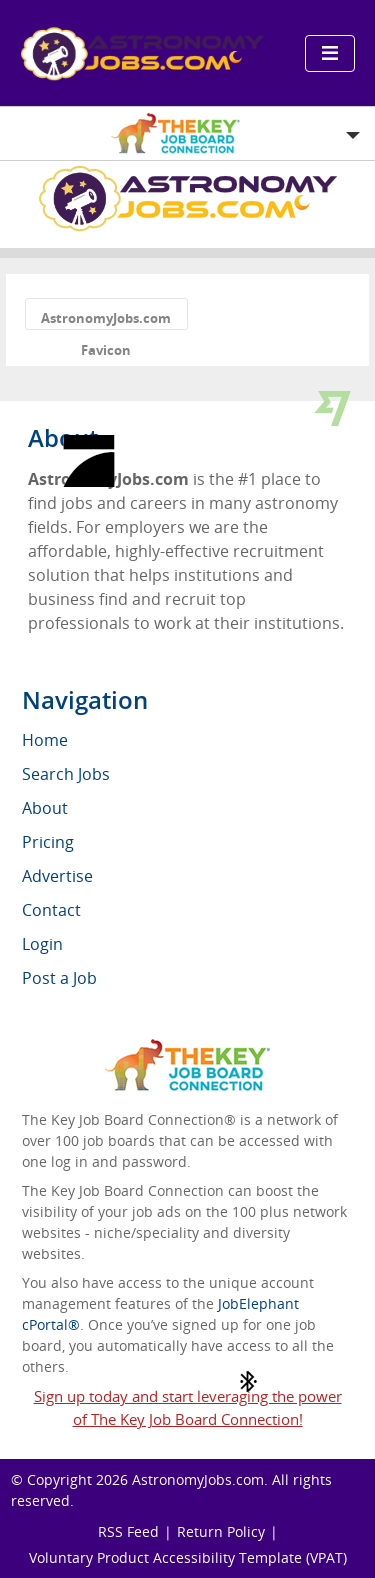 Image resolution: width=375 pixels, height=1578 pixels. What do you see at coordinates (89, 461) in the screenshot?
I see `ProSieben German TV channel logo` at bounding box center [89, 461].